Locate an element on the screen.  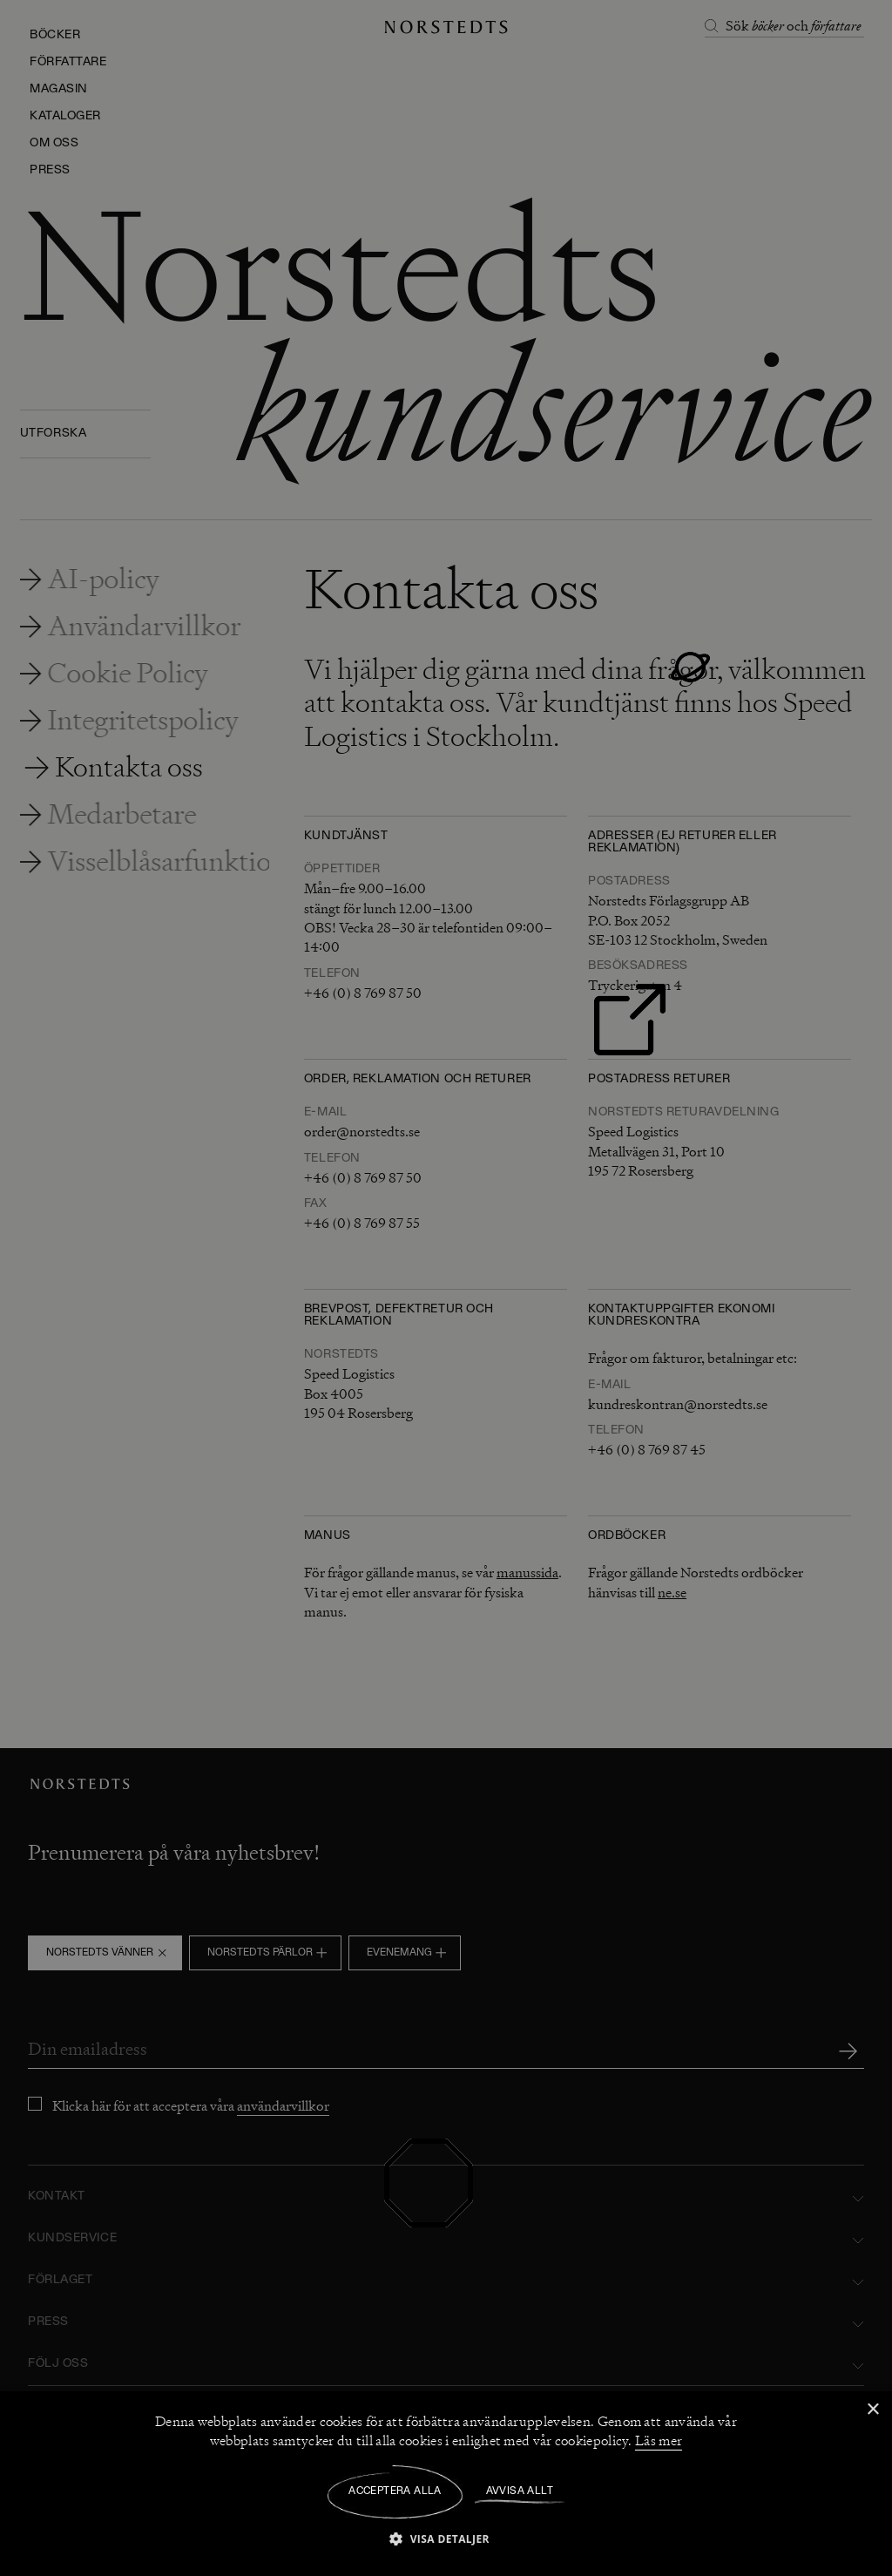
indicates a stop or warning state is located at coordinates (429, 2183).